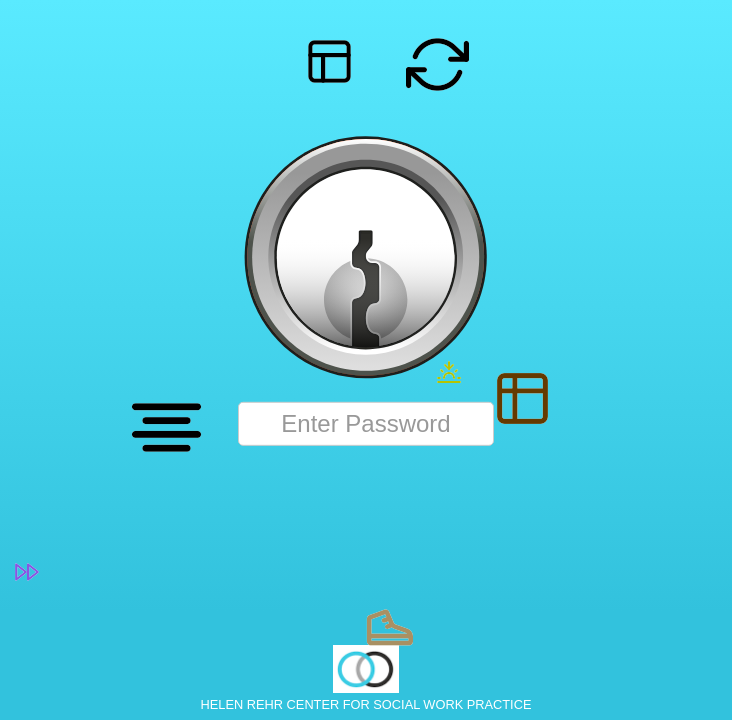 This screenshot has height=720, width=732. I want to click on set display to evening or night mode, so click(449, 372).